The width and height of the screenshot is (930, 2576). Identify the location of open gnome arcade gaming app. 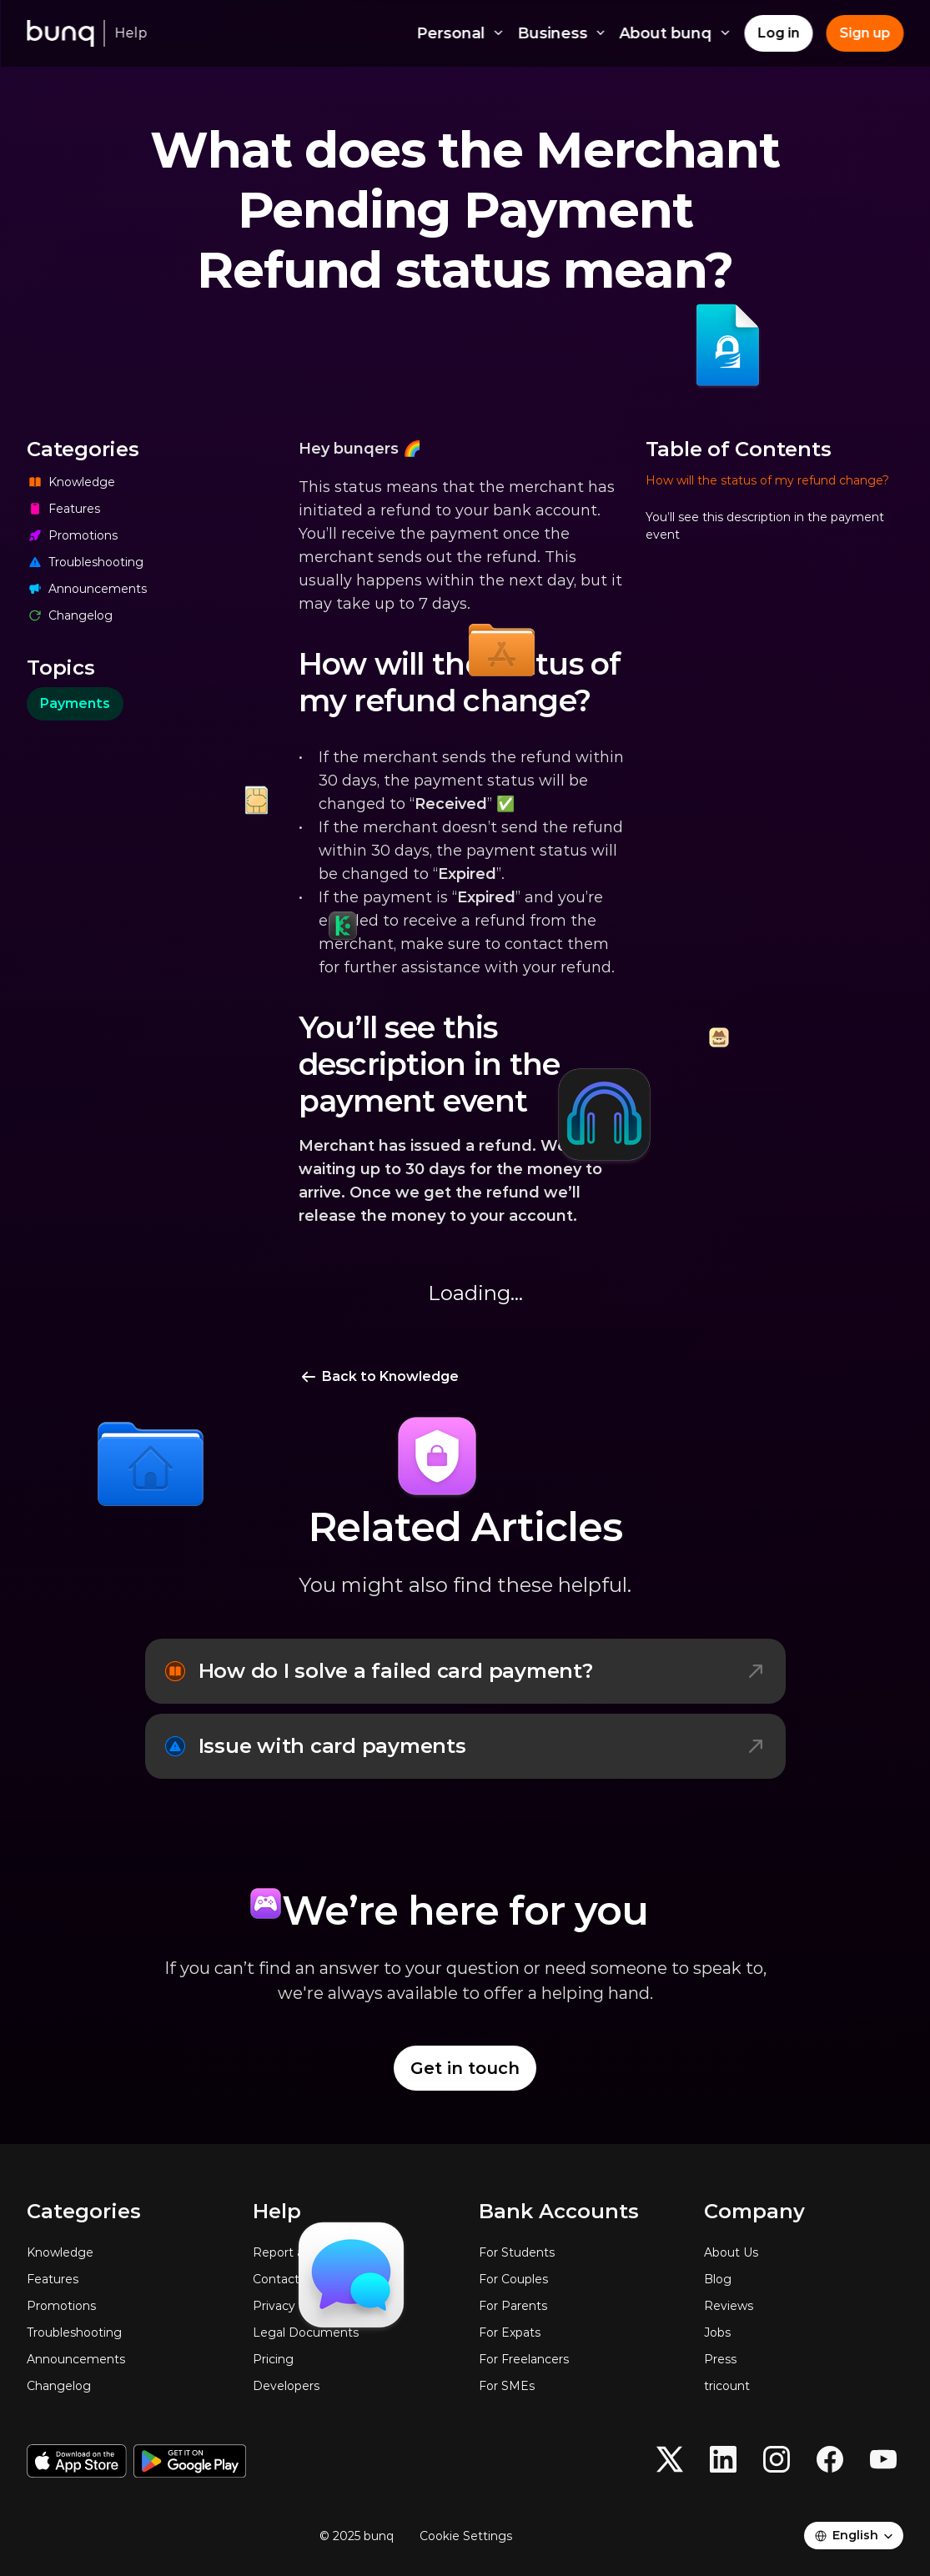
(265, 1903).